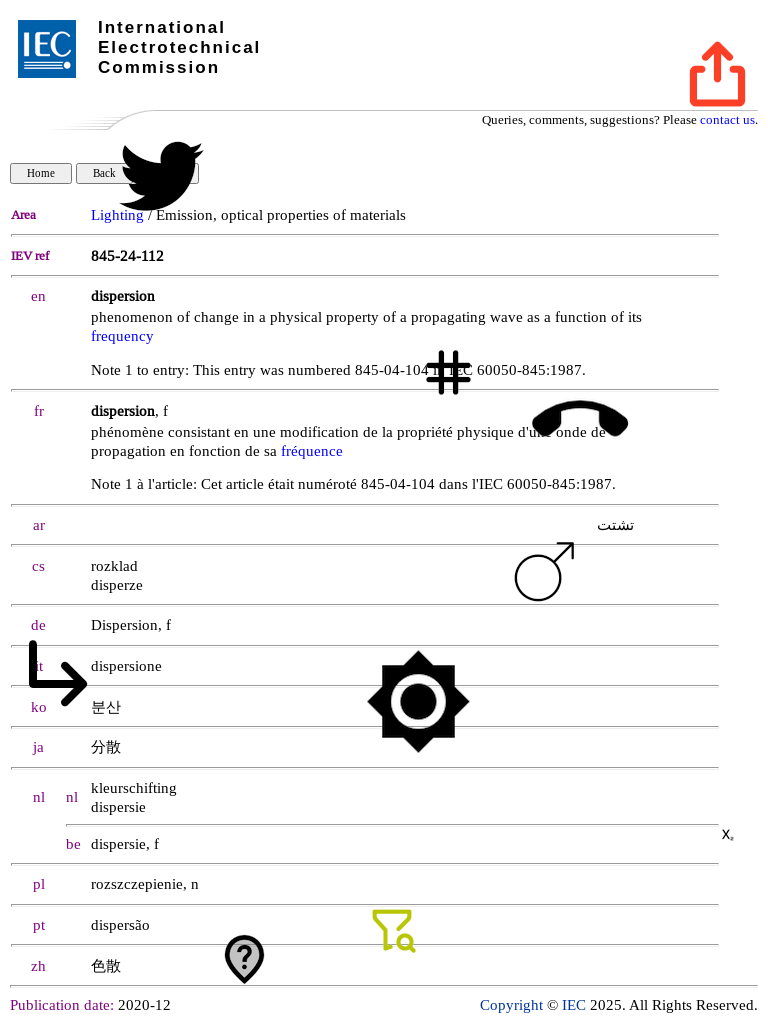 The width and height of the screenshot is (768, 1031). What do you see at coordinates (580, 420) in the screenshot?
I see `end the current phone call` at bounding box center [580, 420].